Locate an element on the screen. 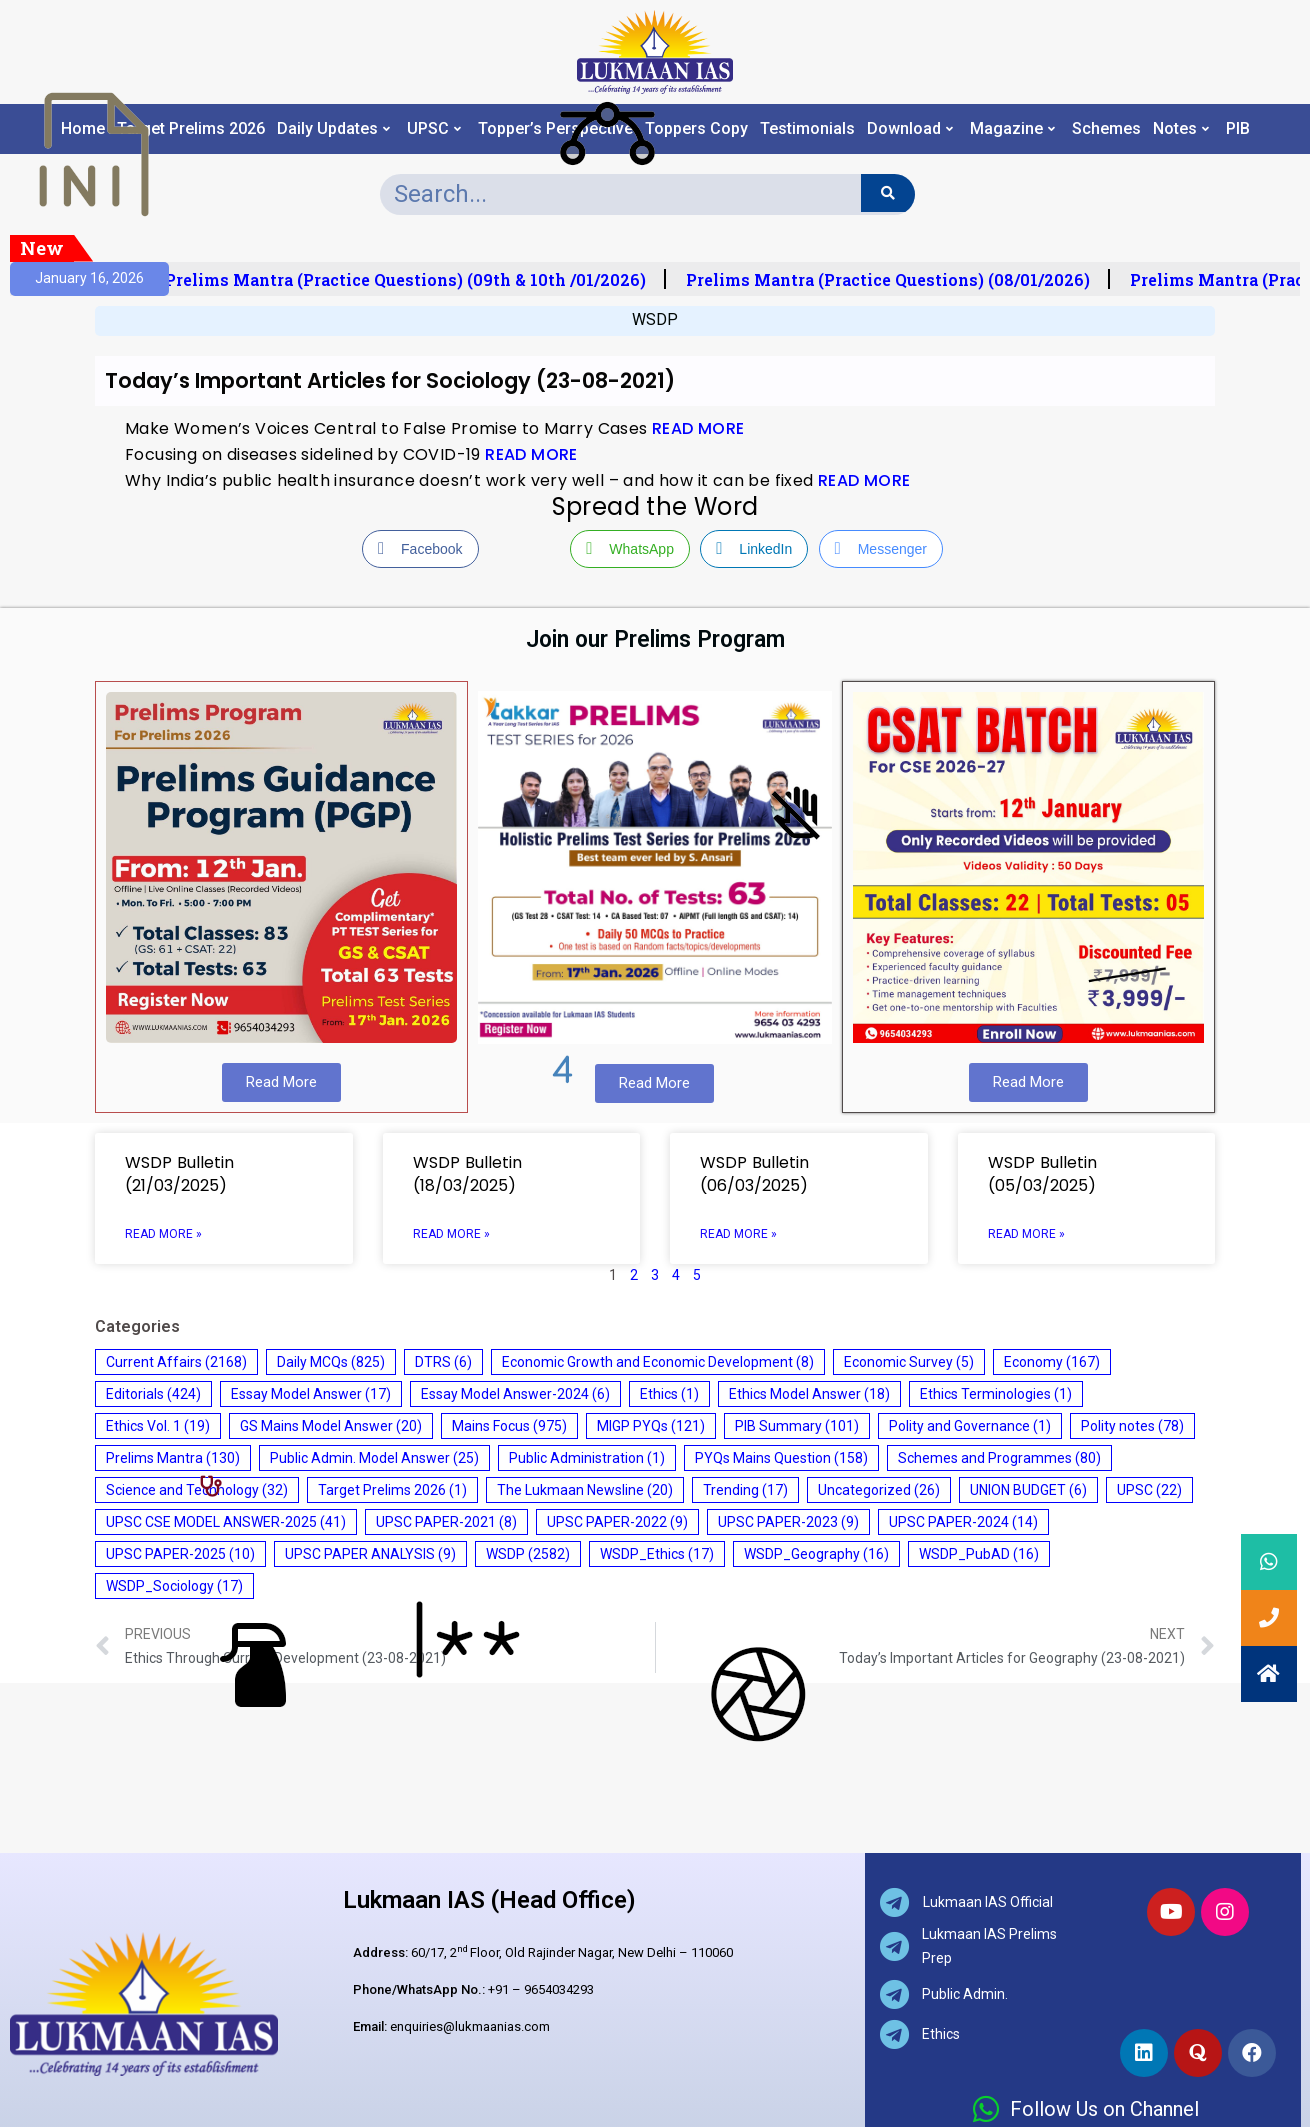  enter or view password field is located at coordinates (462, 1639).